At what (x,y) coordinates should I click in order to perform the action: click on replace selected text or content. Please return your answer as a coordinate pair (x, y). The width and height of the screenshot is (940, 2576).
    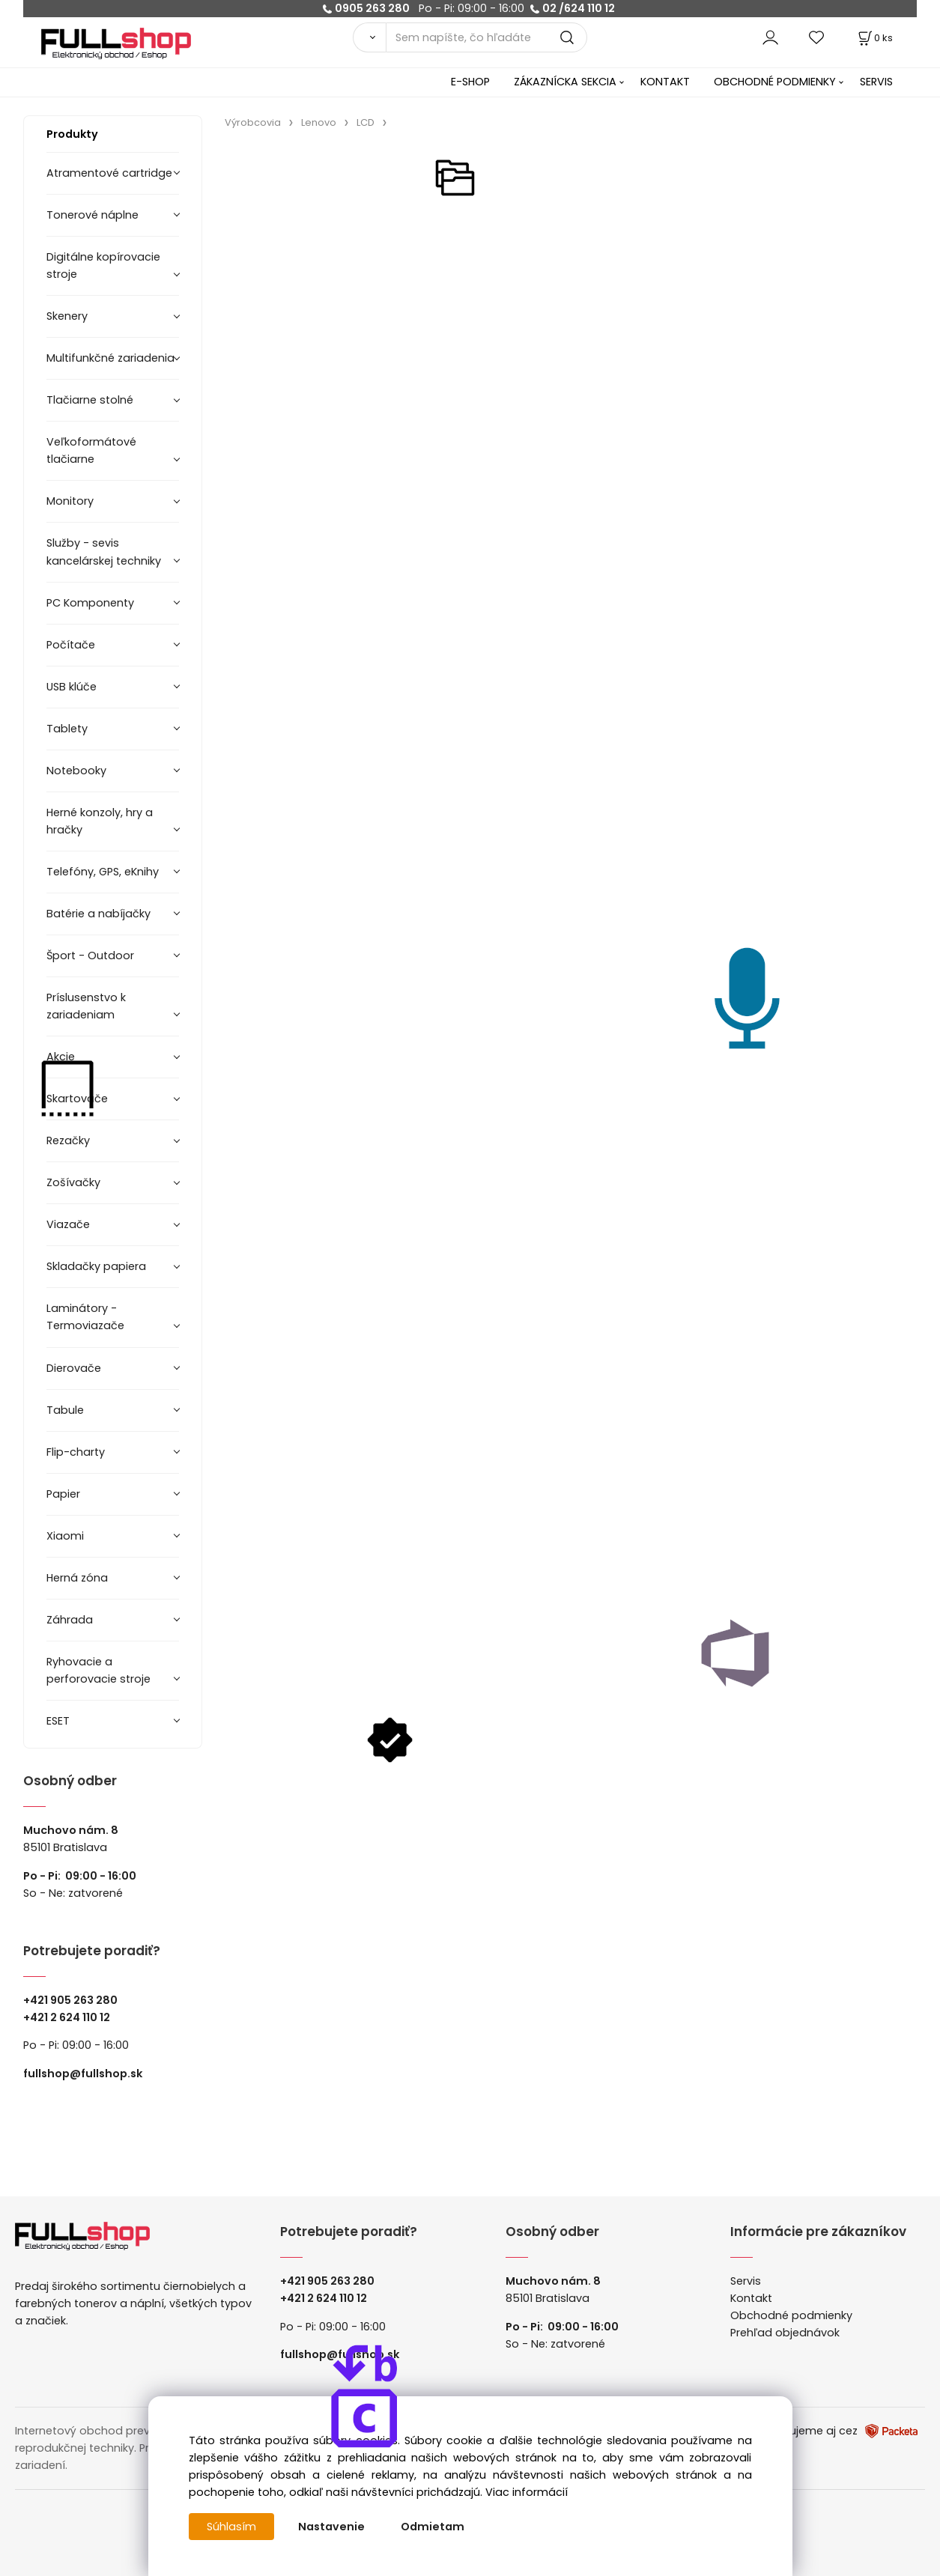
    Looking at the image, I should click on (368, 2396).